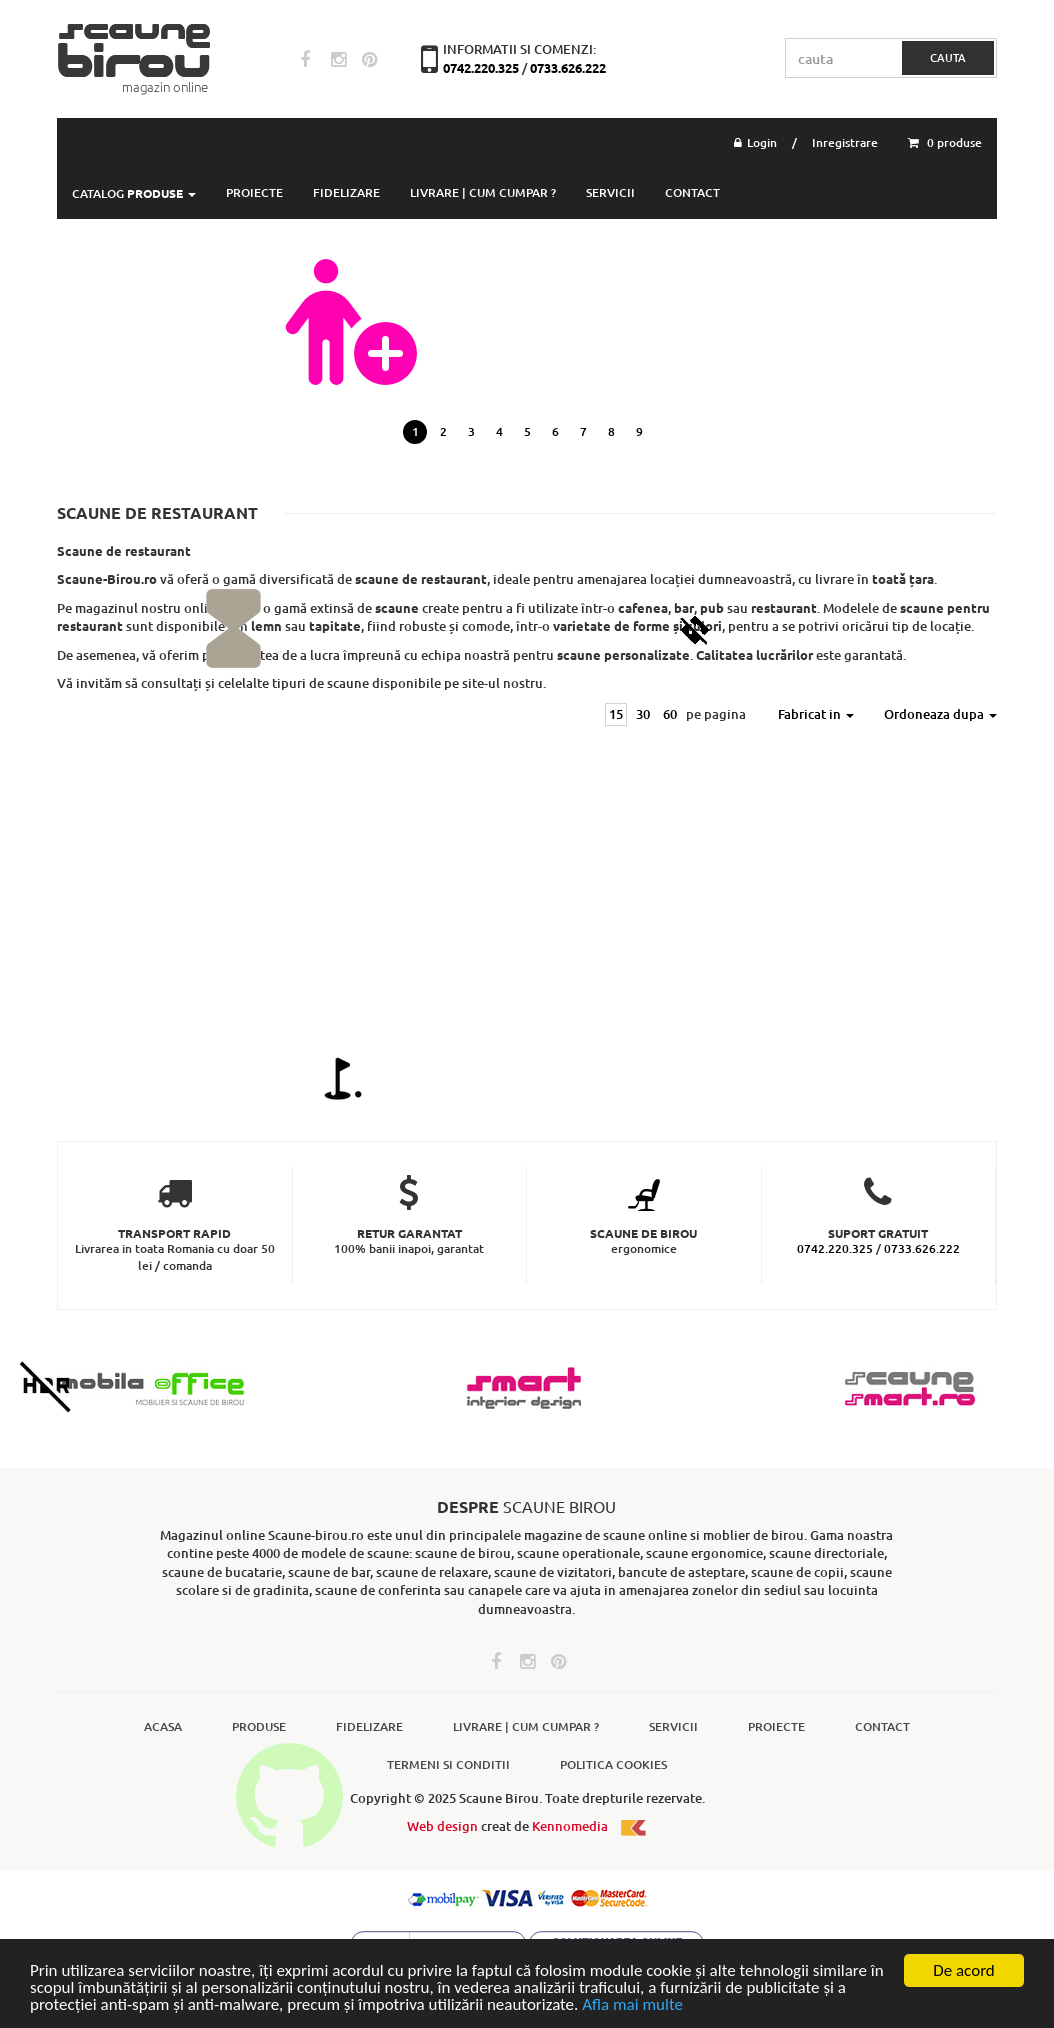  What do you see at coordinates (289, 1796) in the screenshot?
I see `open GitHub repository` at bounding box center [289, 1796].